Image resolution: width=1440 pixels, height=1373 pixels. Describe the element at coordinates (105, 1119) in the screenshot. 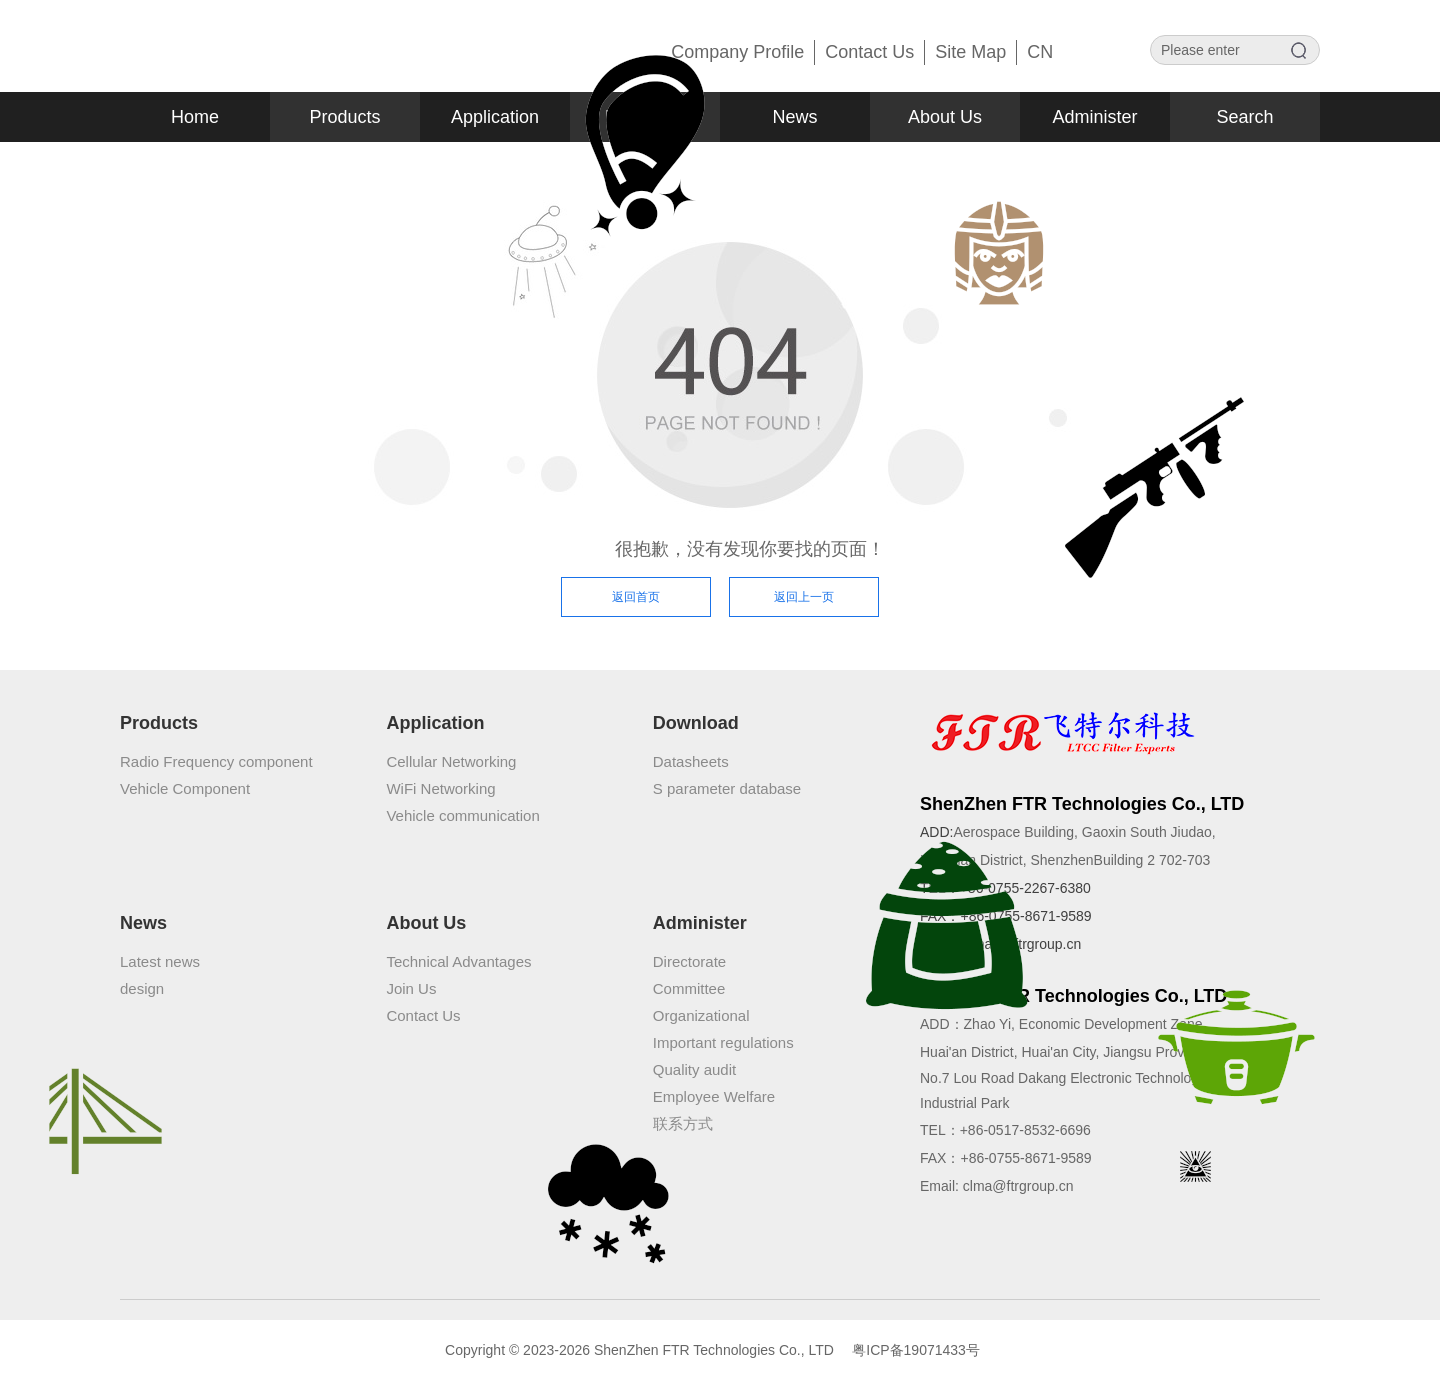

I see `view bridge or infrastructure locations` at that location.